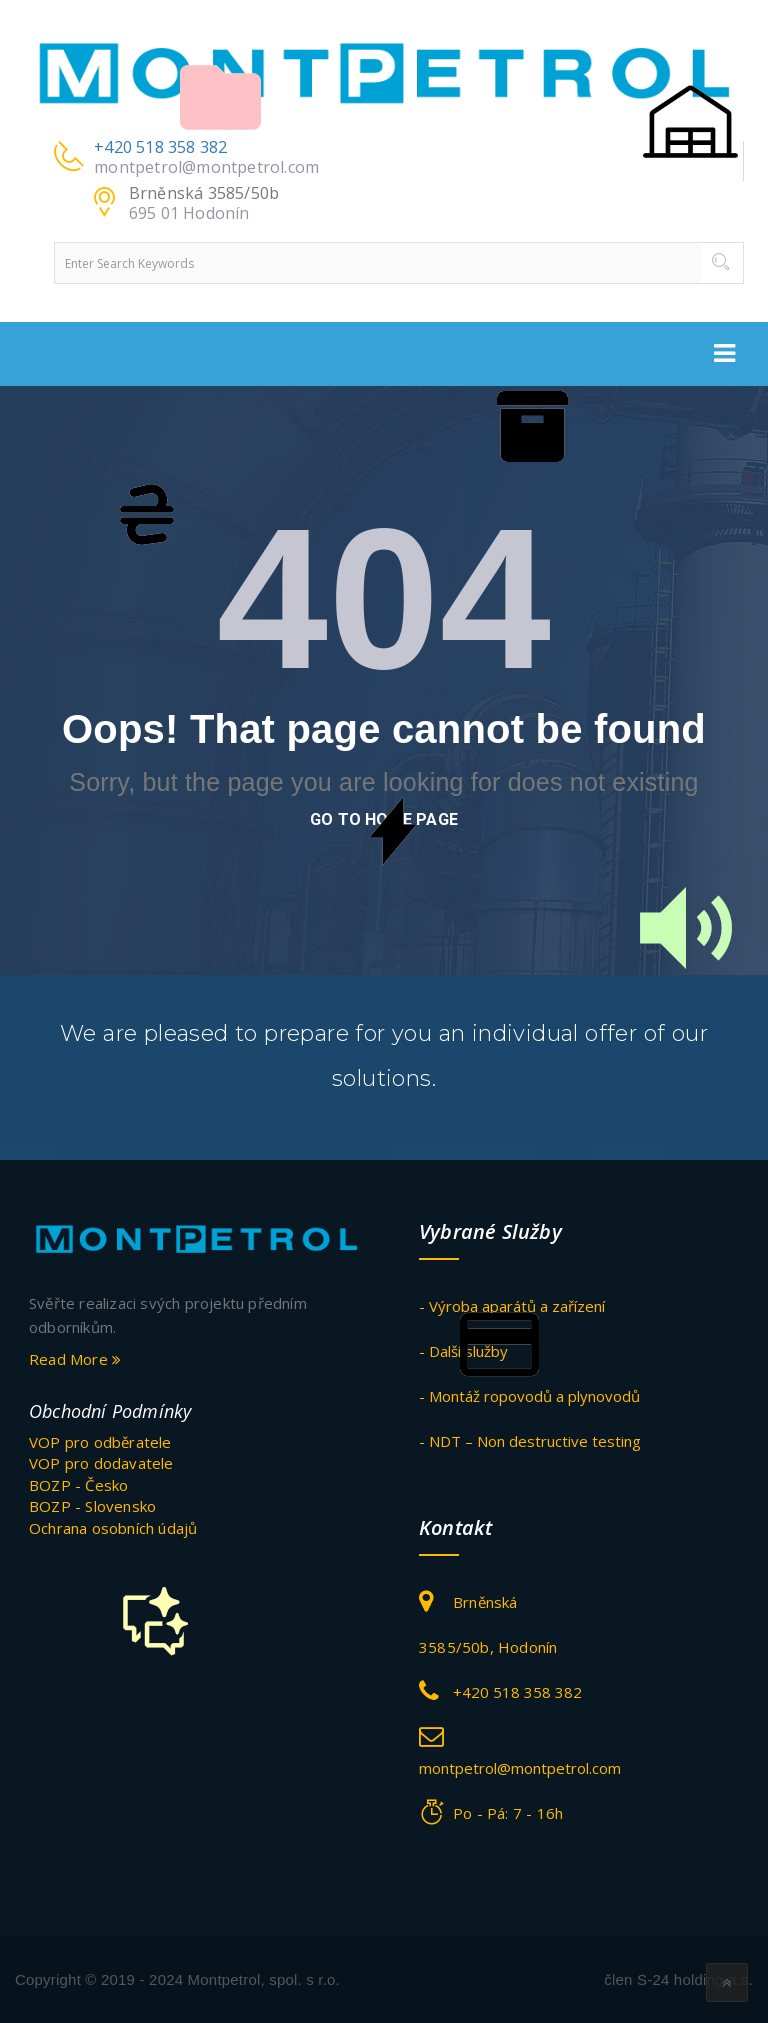 The width and height of the screenshot is (768, 2023). I want to click on increase audio volume, so click(686, 928).